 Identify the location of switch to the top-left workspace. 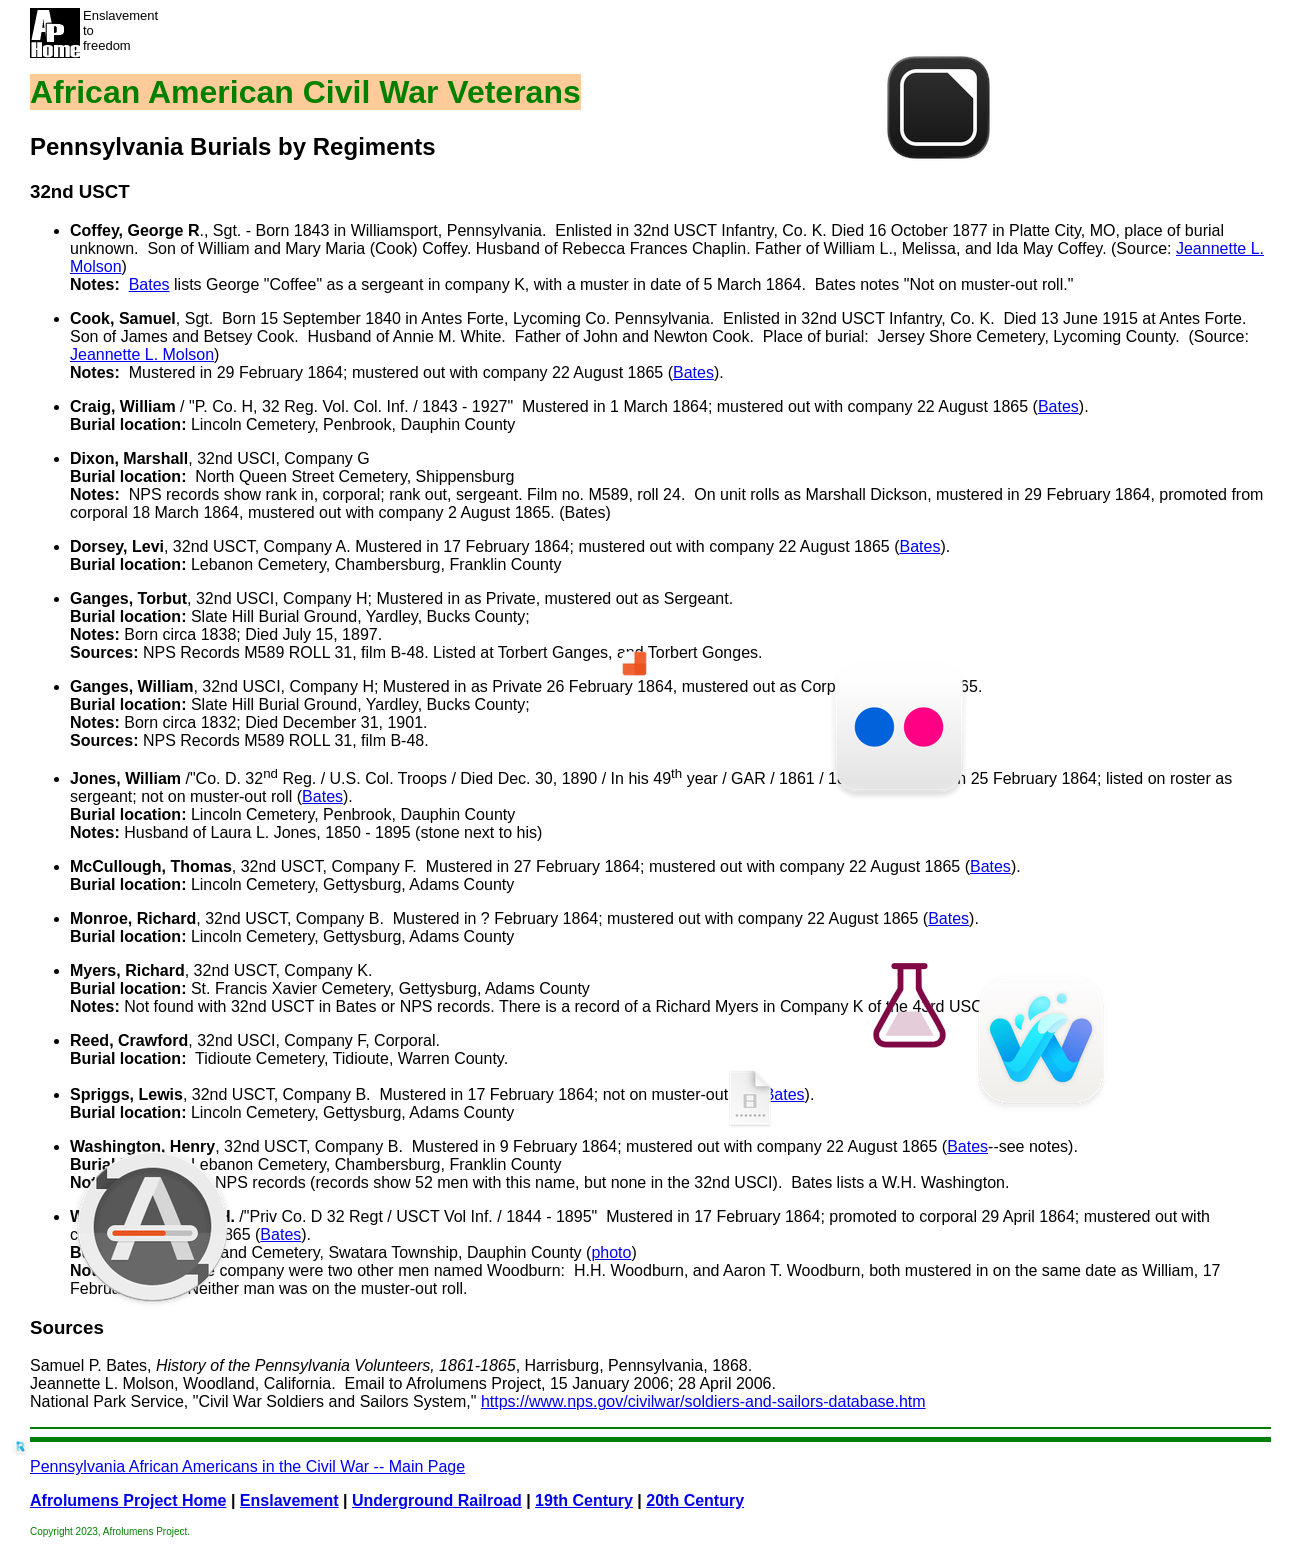
(634, 663).